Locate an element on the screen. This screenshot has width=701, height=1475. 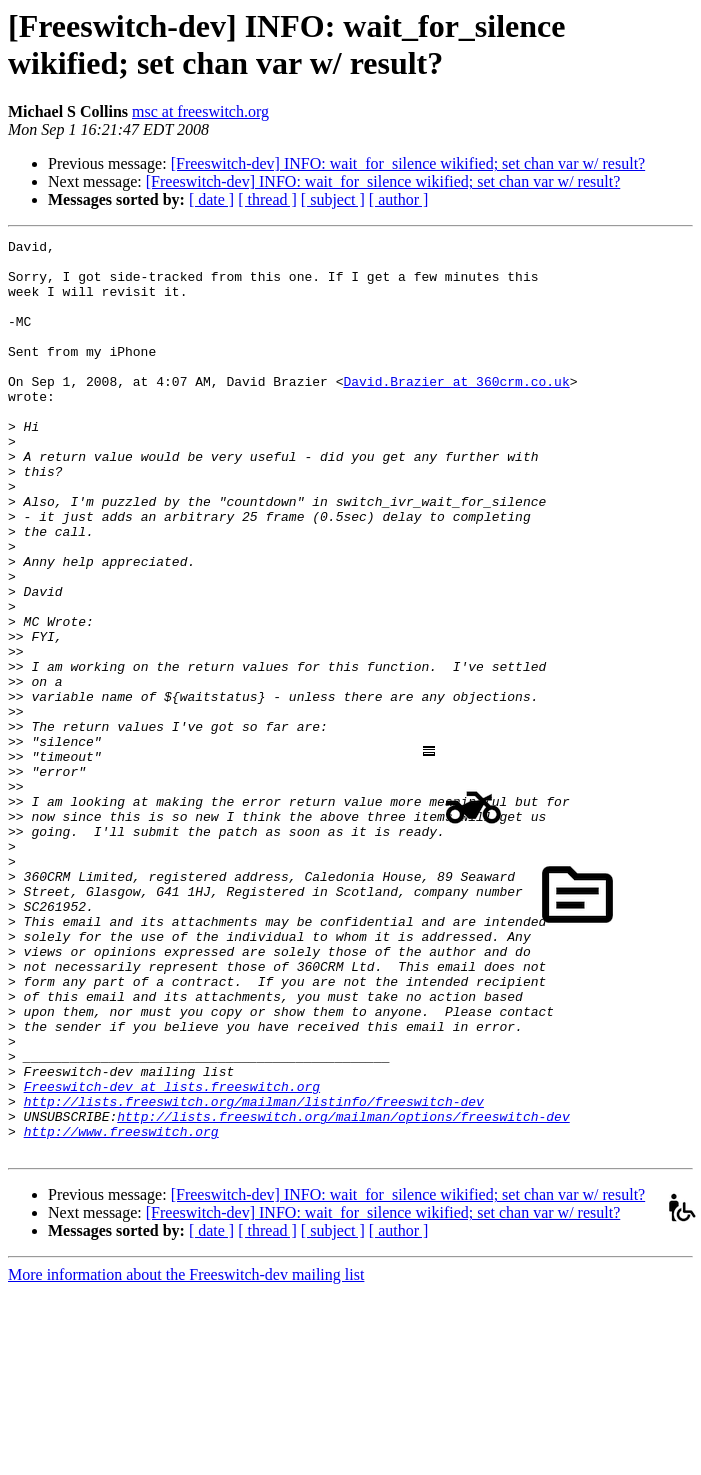
view motorcycle-friendly routes is located at coordinates (473, 807).